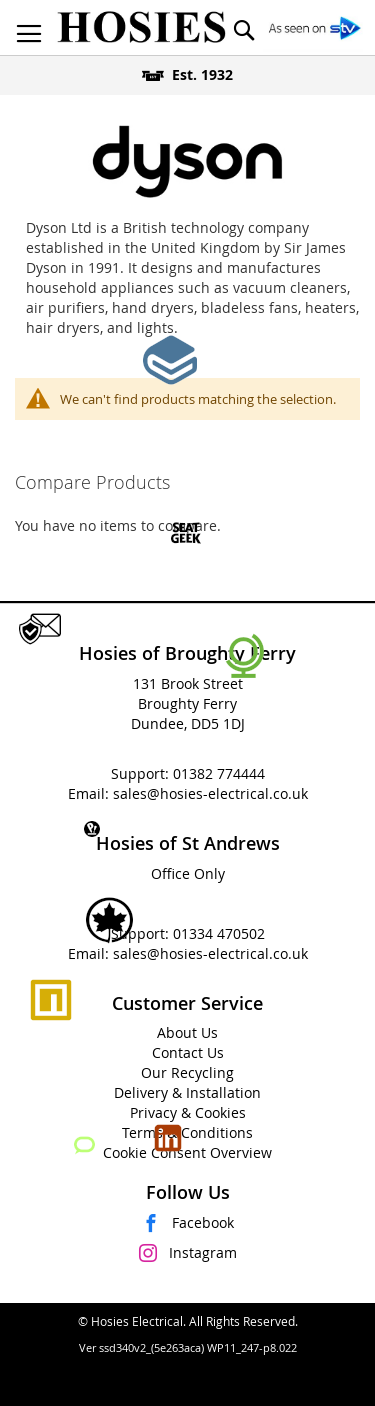 This screenshot has width=375, height=1406. What do you see at coordinates (84, 1145) in the screenshot?
I see `visit The Conversation website` at bounding box center [84, 1145].